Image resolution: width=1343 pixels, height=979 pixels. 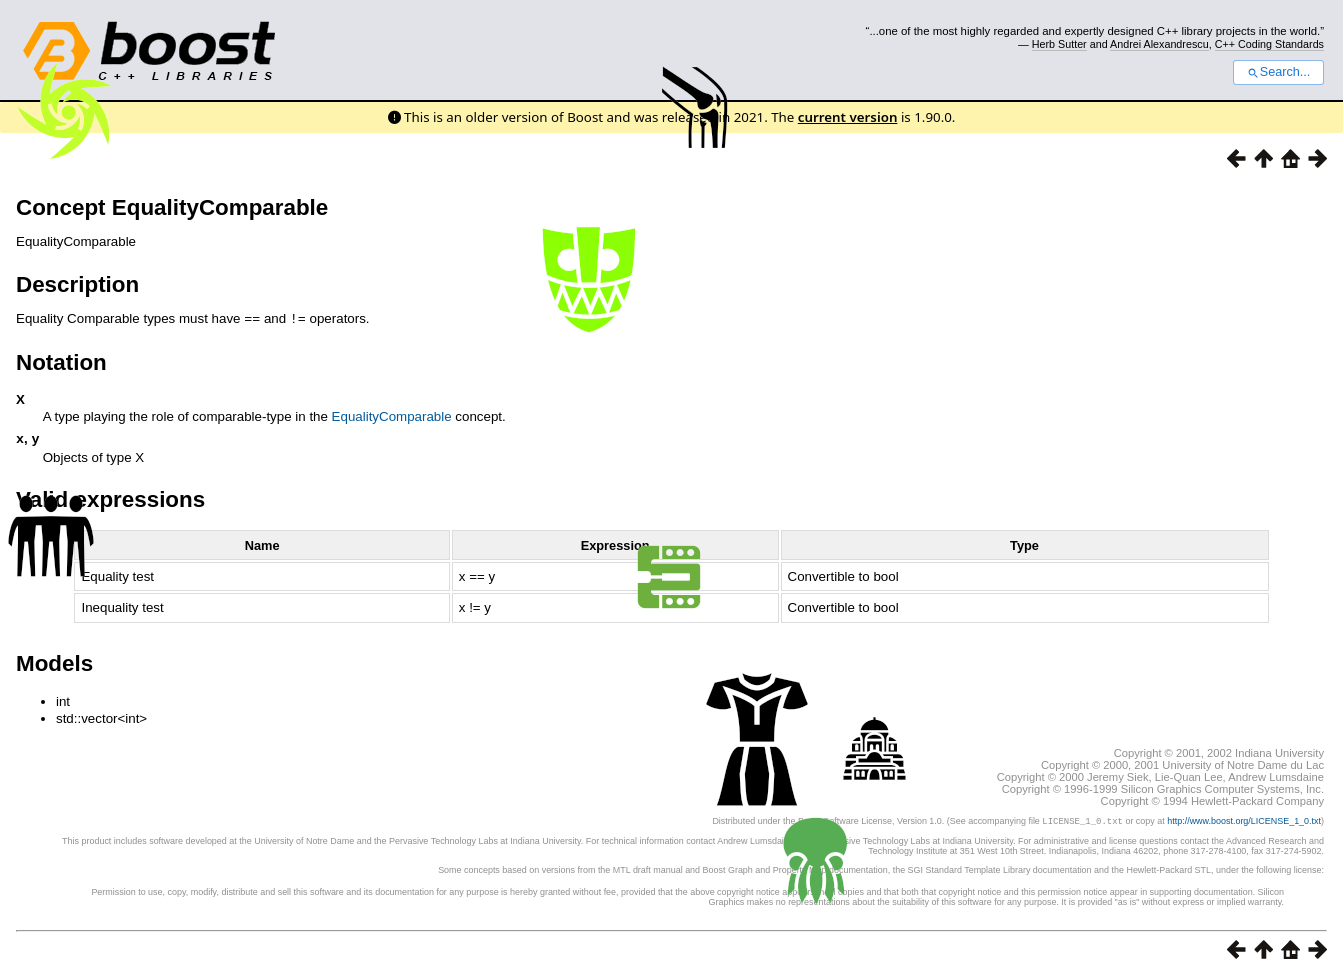 I want to click on view your friends list, so click(x=51, y=536).